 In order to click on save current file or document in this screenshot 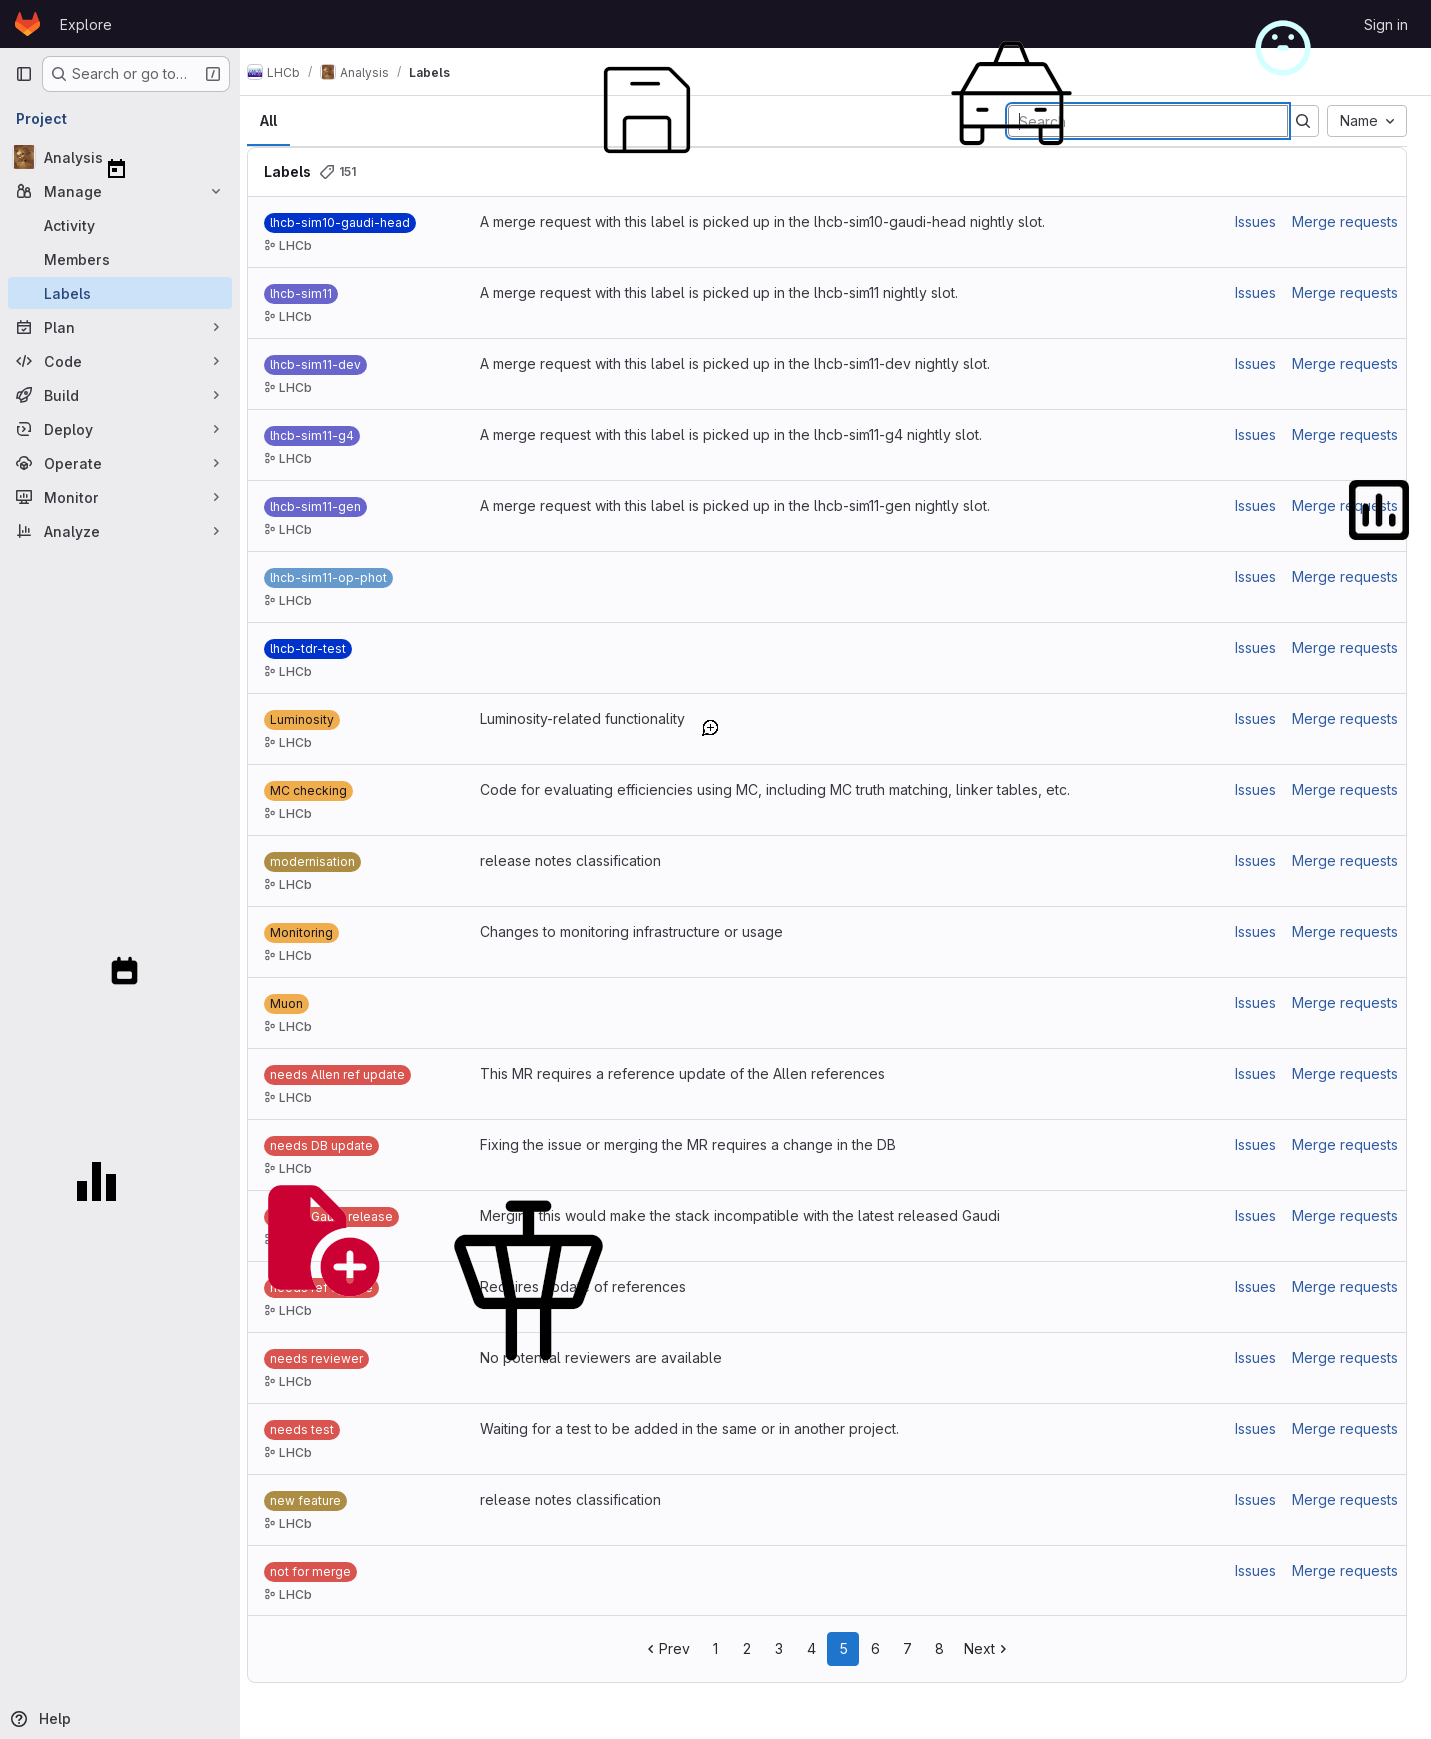, I will do `click(647, 110)`.